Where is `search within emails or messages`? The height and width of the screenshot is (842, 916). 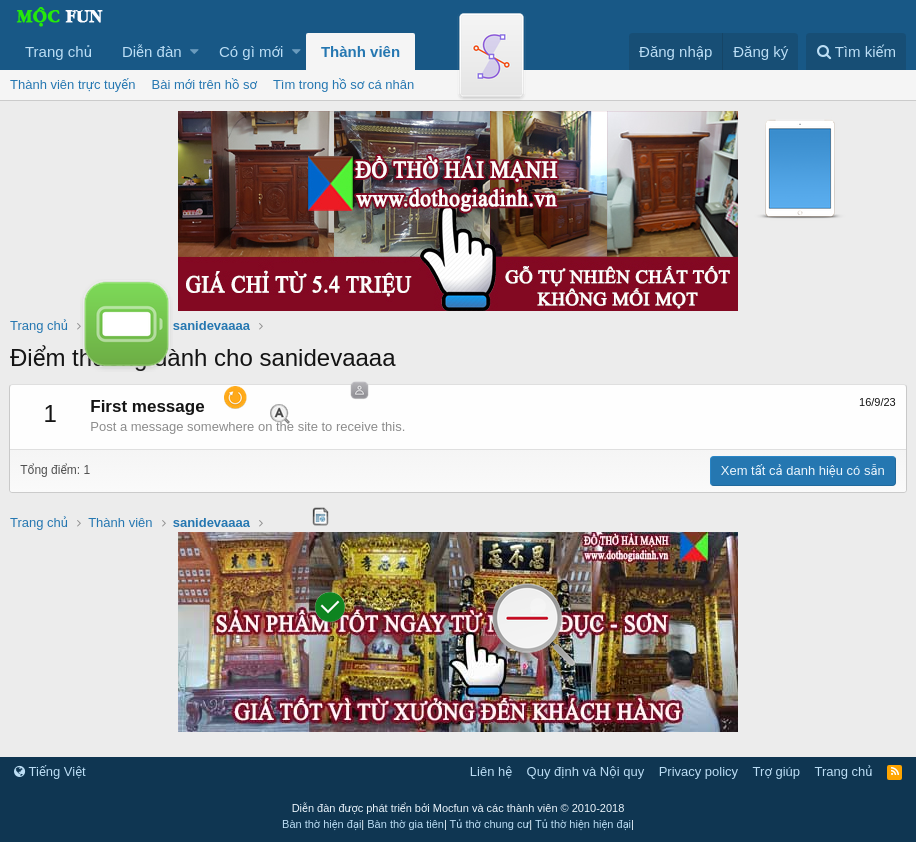
search within emails or messages is located at coordinates (280, 414).